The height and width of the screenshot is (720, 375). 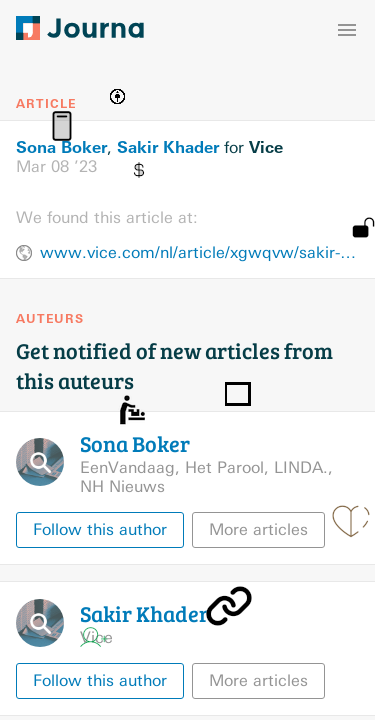 I want to click on view attribution or credits information, so click(x=117, y=96).